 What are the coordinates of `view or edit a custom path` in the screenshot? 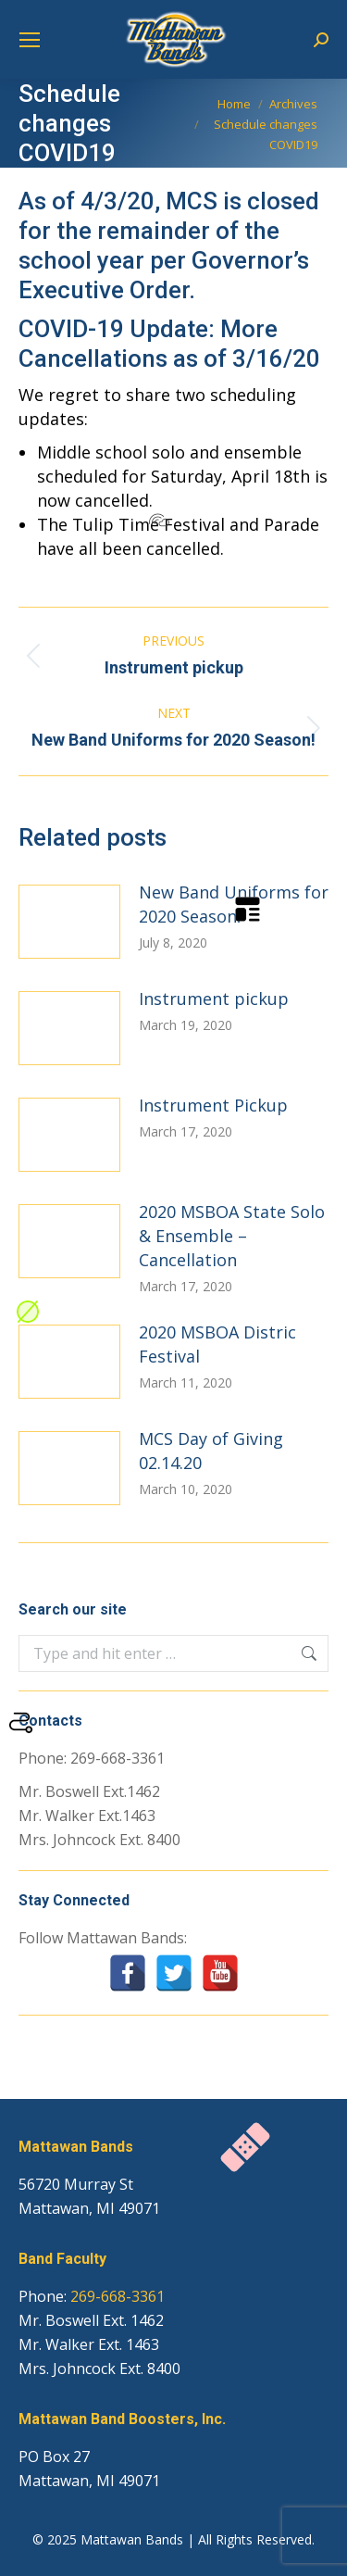 It's located at (20, 1721).